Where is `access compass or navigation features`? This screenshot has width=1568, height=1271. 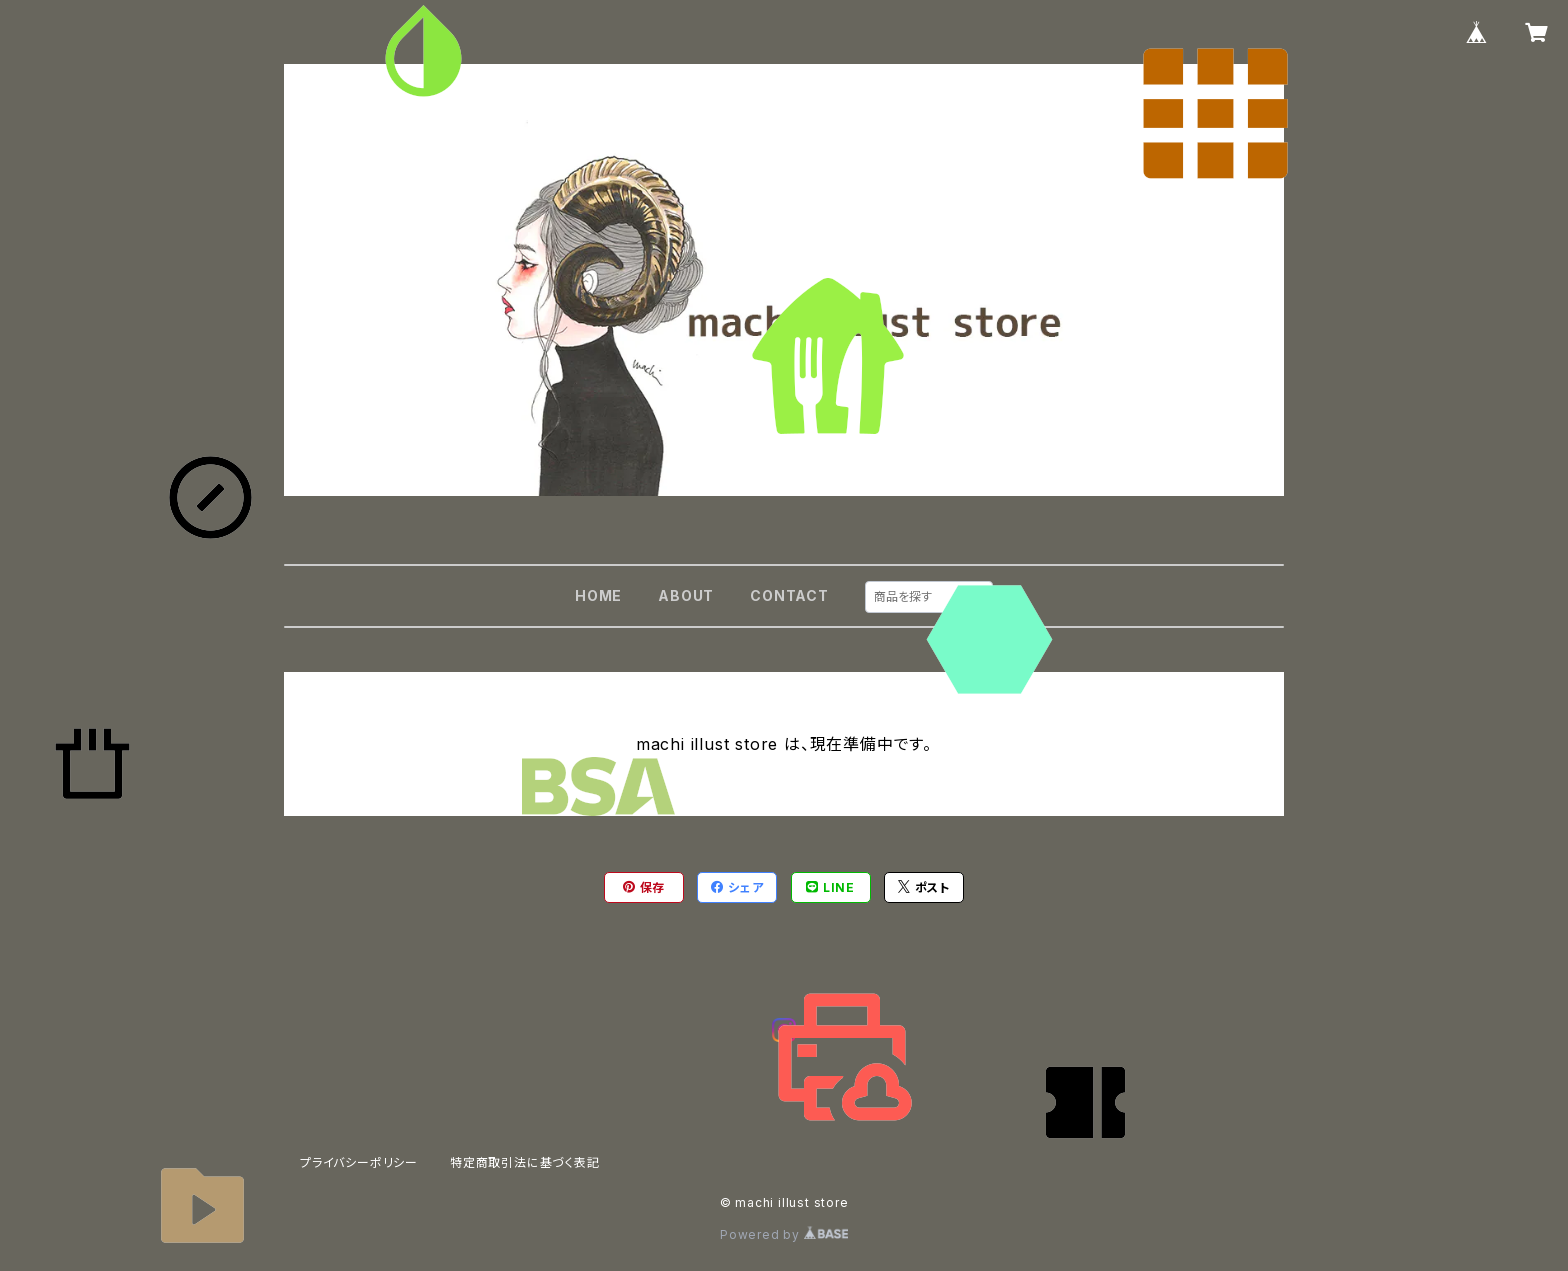
access compass or navigation features is located at coordinates (210, 497).